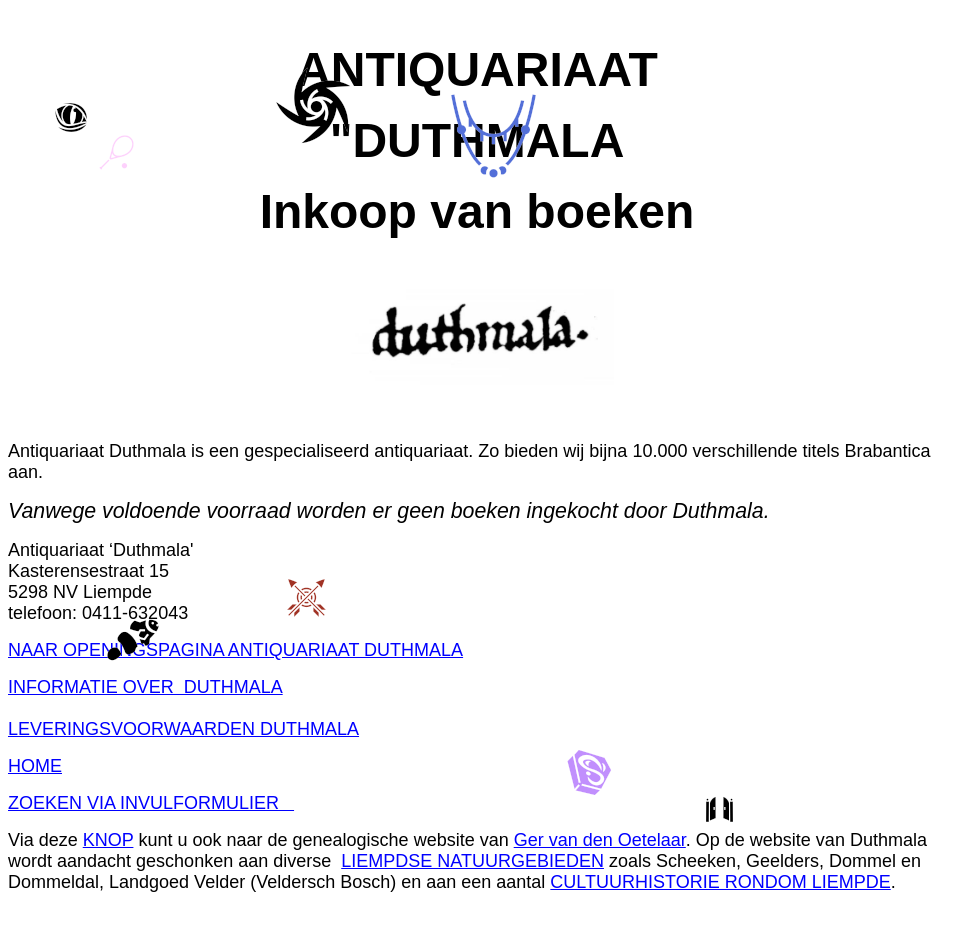 The height and width of the screenshot is (943, 954). I want to click on view jewelry or accessories in inventory, so click(493, 135).